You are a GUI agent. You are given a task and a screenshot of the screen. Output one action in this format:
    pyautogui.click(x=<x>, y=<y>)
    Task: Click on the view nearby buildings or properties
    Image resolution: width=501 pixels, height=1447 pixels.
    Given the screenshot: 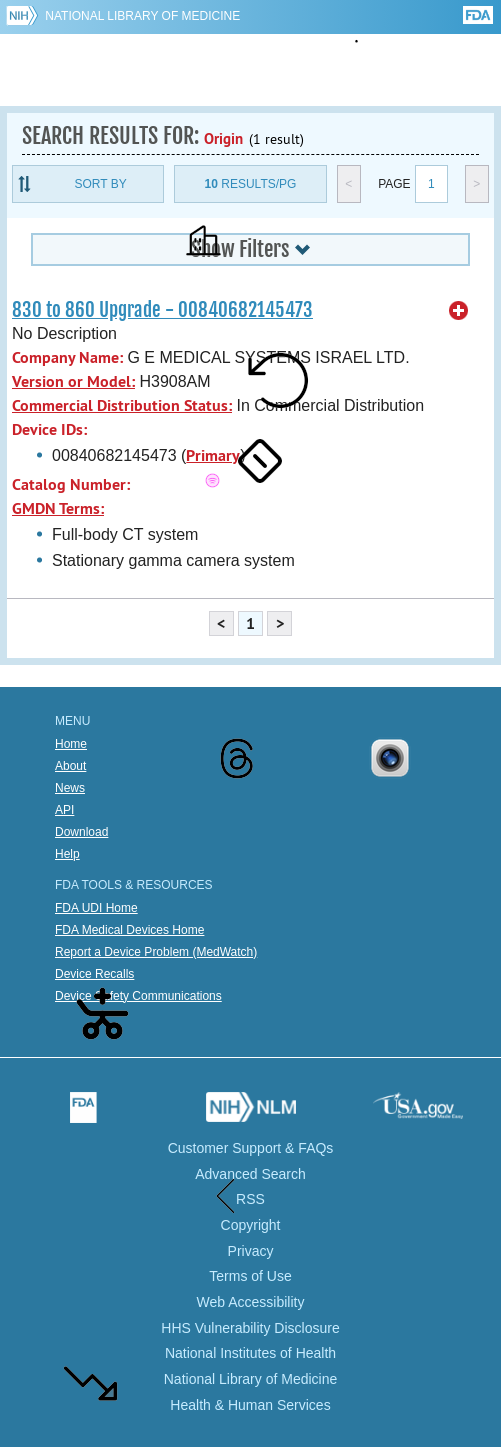 What is the action you would take?
    pyautogui.click(x=203, y=241)
    